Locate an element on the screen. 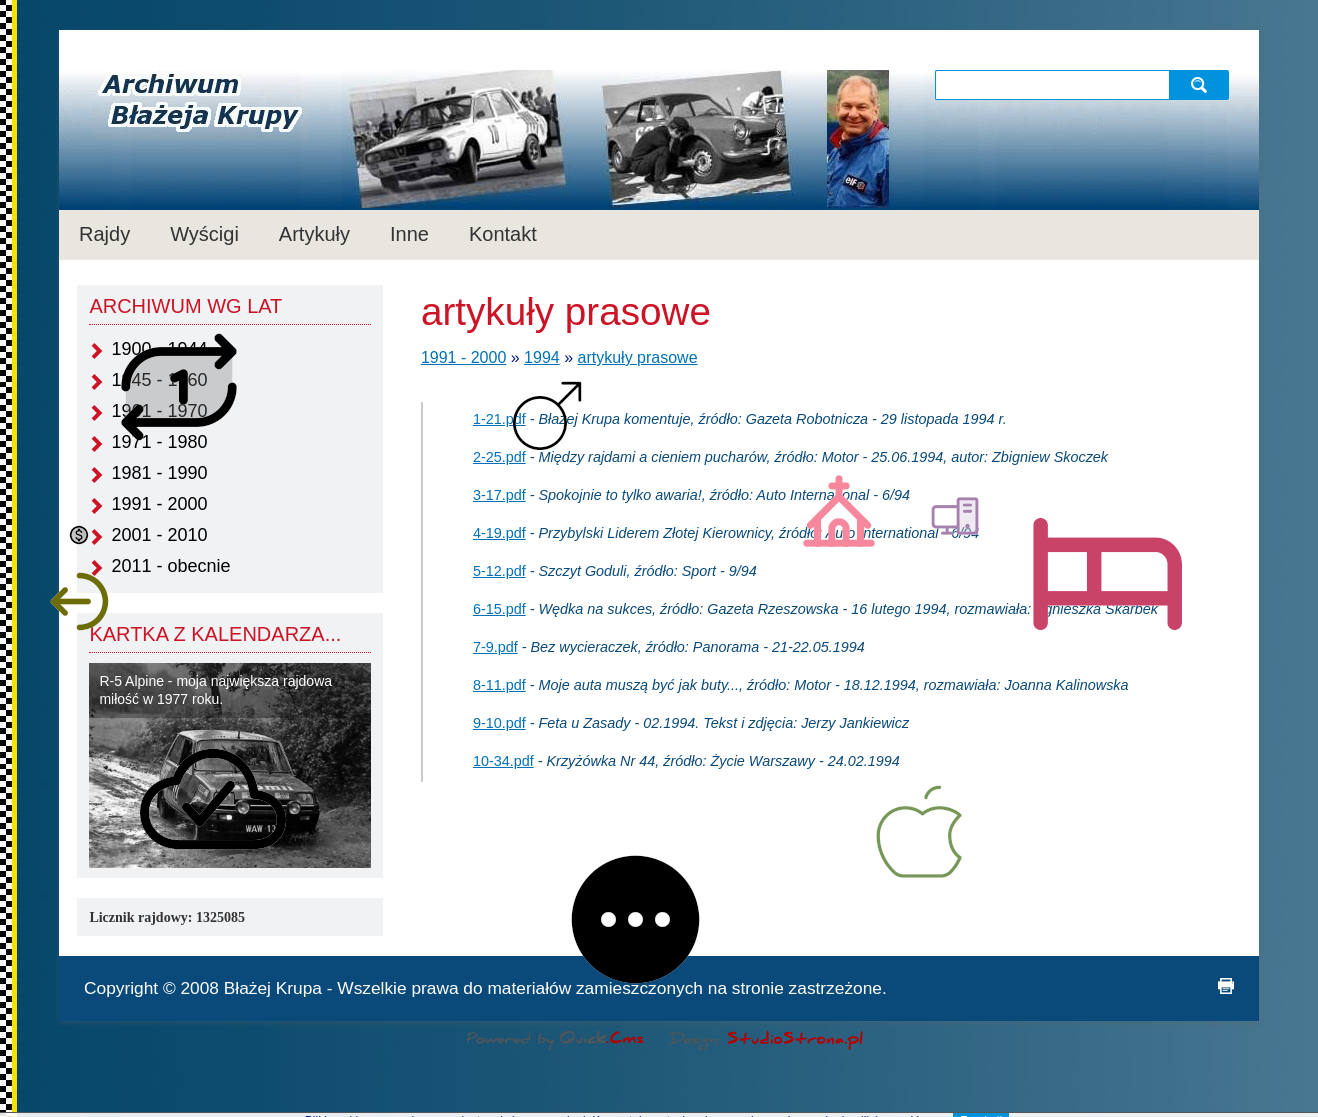  access more options or actions is located at coordinates (635, 919).